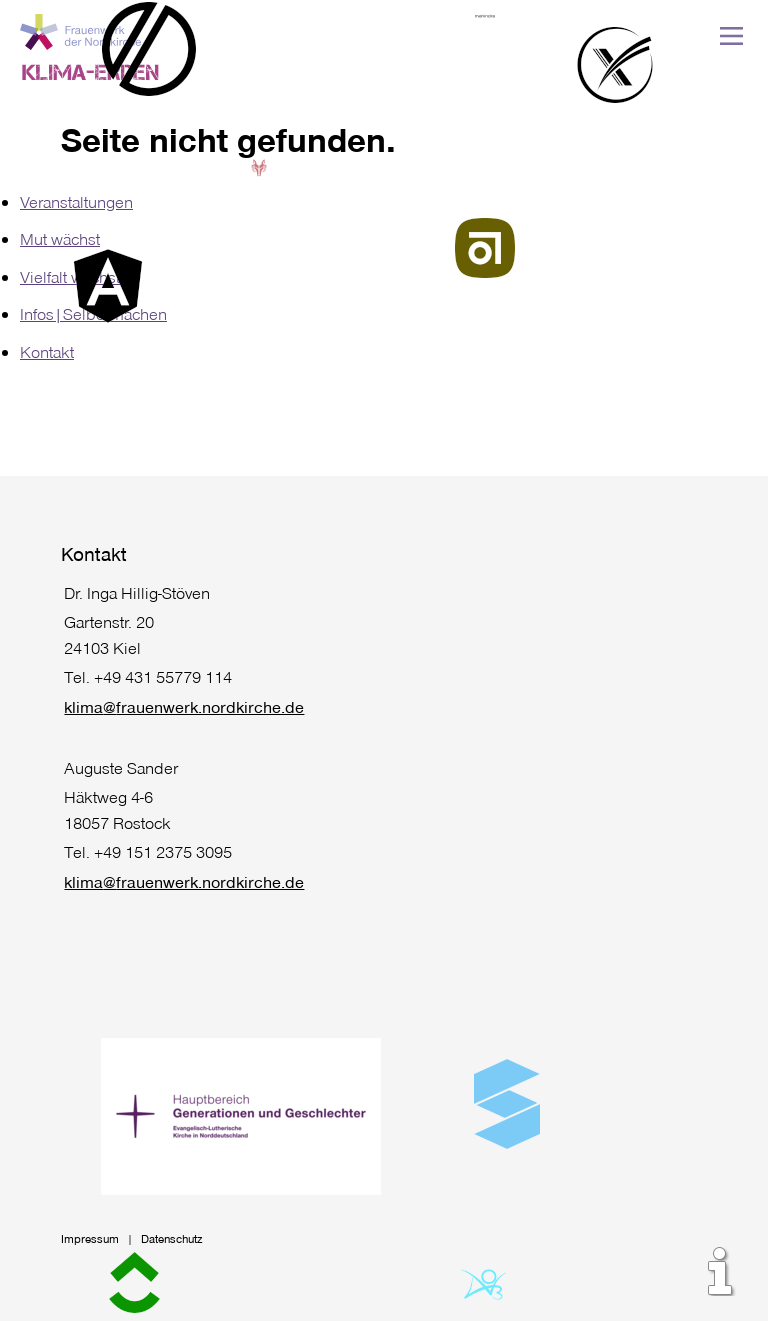 Image resolution: width=768 pixels, height=1321 pixels. I want to click on open clickup app, so click(134, 1282).